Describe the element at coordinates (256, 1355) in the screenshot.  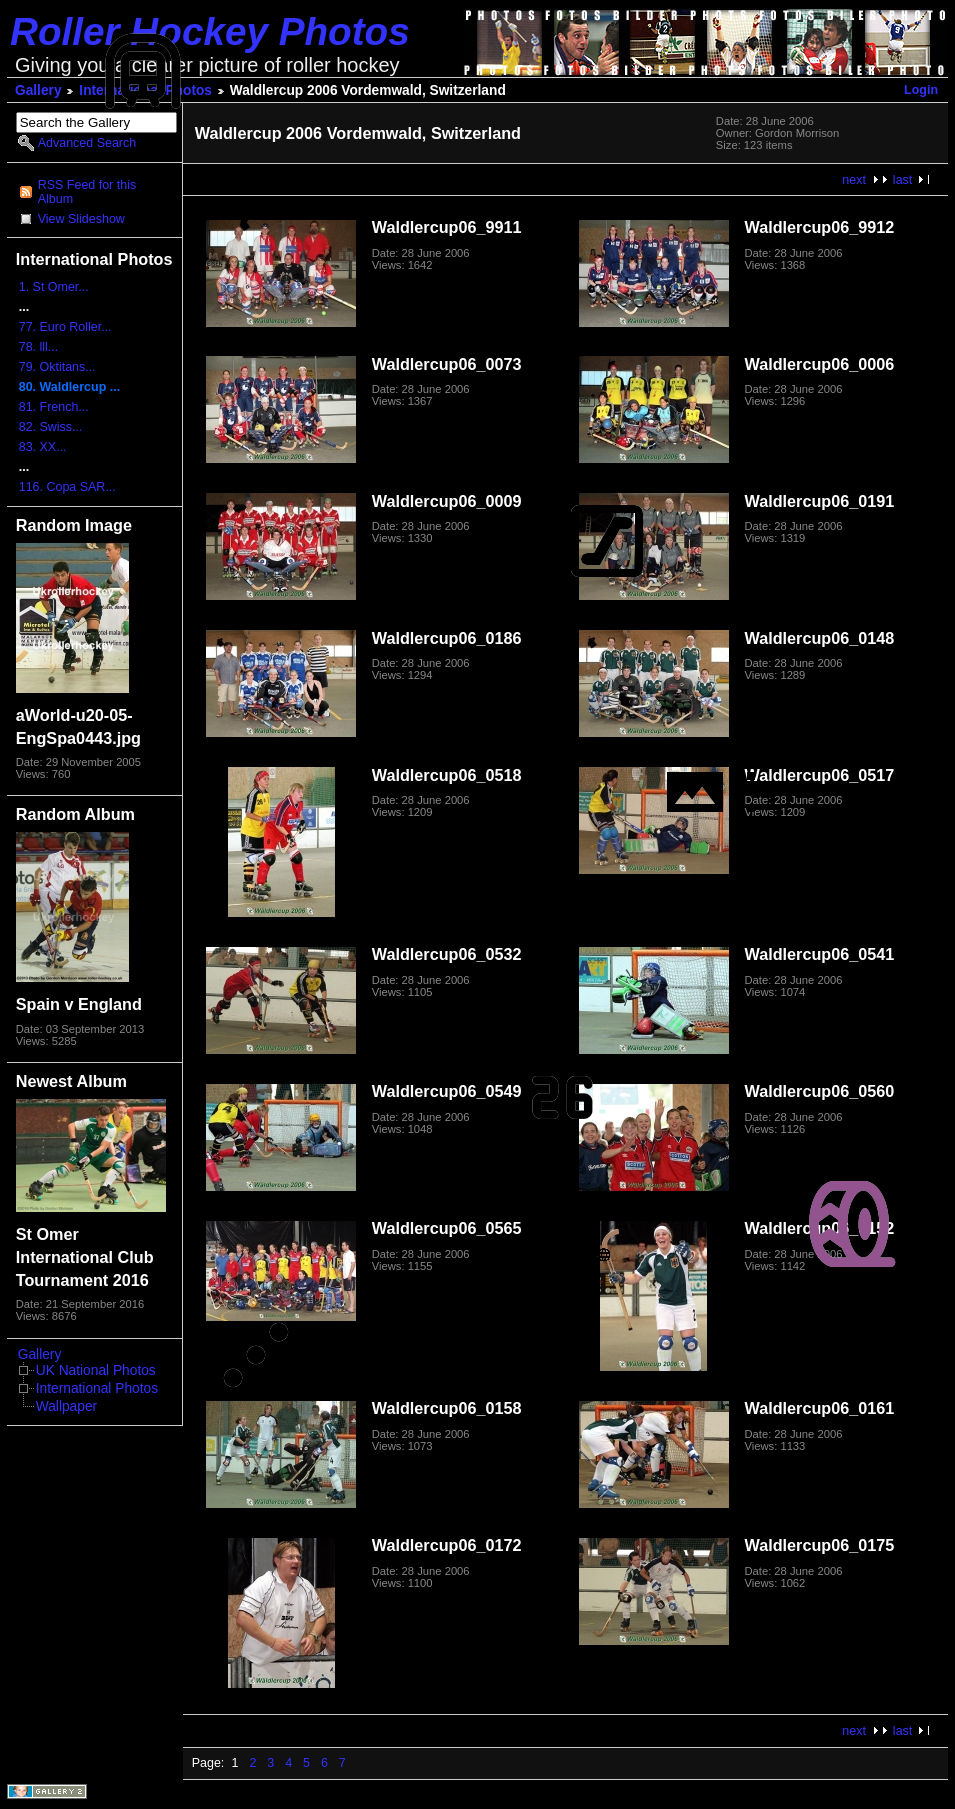
I see `more options menu (diagonal variant)` at that location.